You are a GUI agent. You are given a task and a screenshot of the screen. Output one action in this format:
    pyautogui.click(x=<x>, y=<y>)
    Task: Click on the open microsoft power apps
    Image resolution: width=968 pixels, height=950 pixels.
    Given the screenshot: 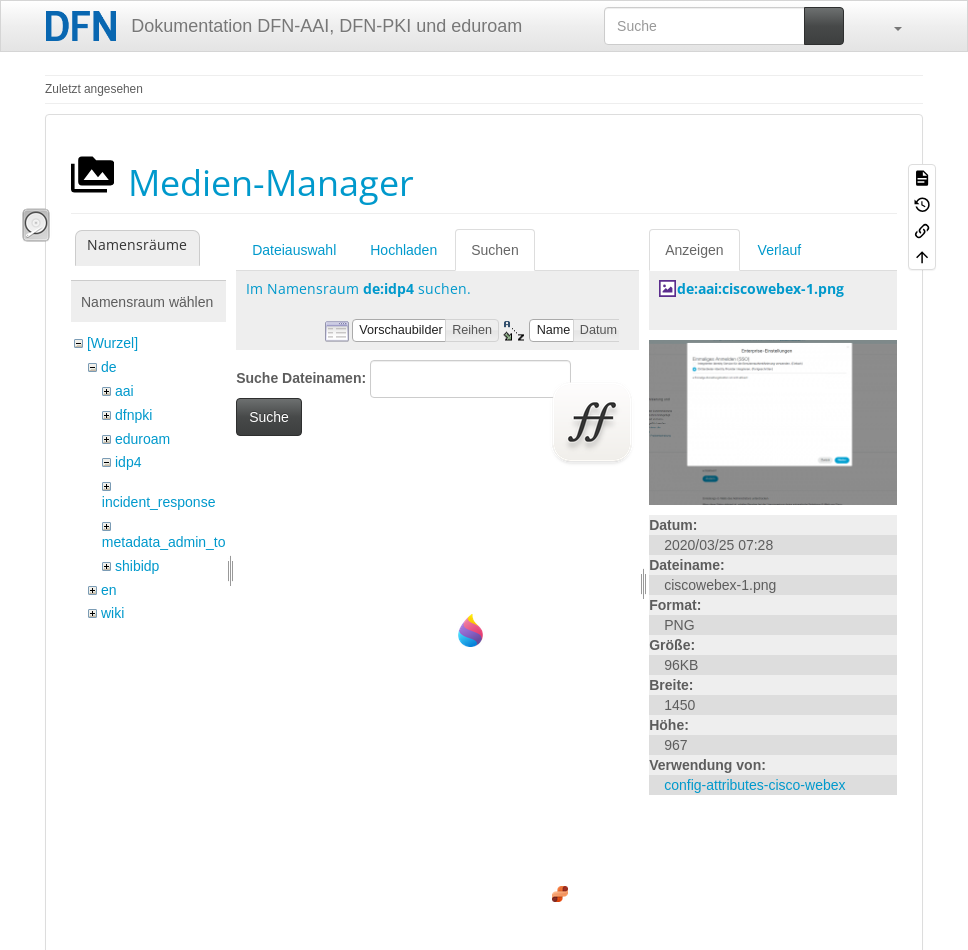 What is the action you would take?
    pyautogui.click(x=560, y=894)
    